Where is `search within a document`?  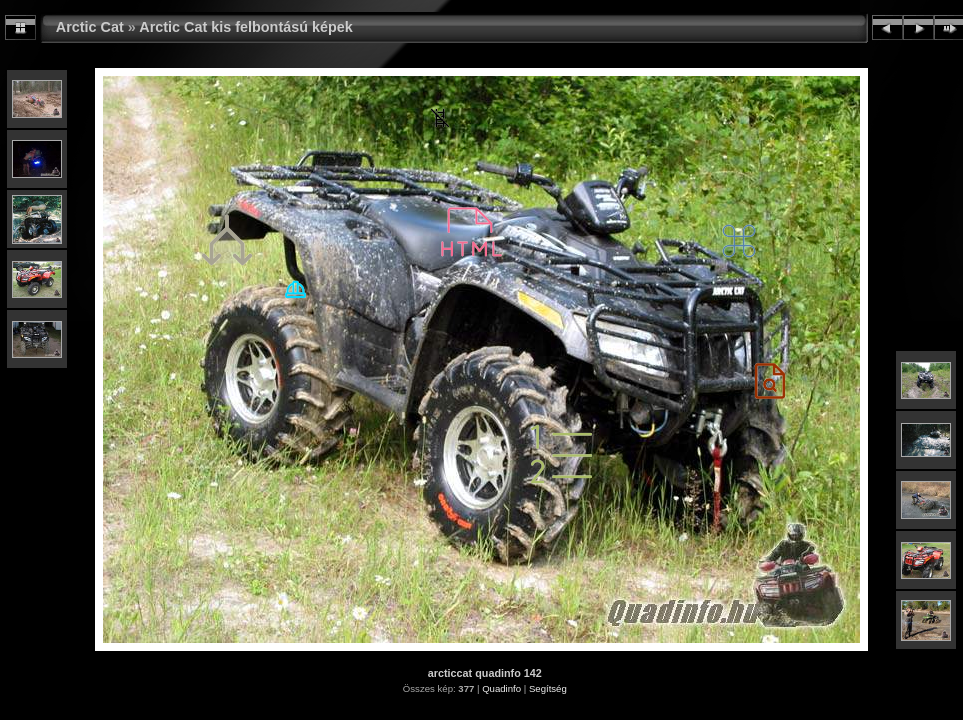
search within a document is located at coordinates (770, 381).